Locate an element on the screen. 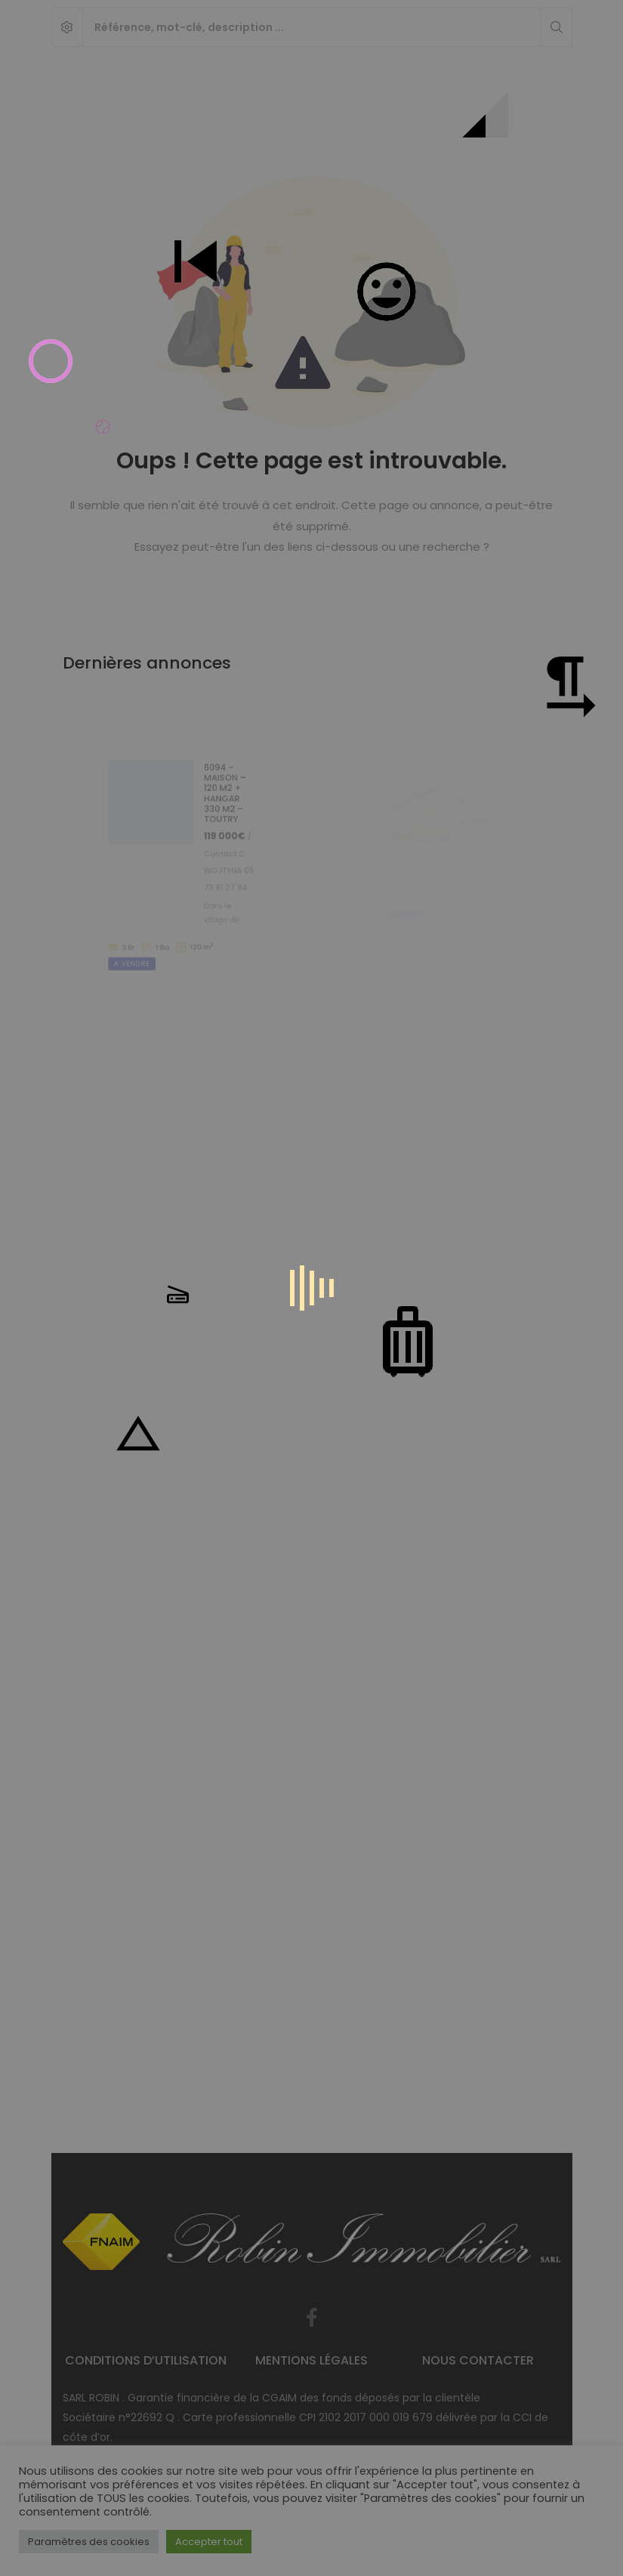 This screenshot has width=623, height=2576. scan a document or image is located at coordinates (177, 1293).